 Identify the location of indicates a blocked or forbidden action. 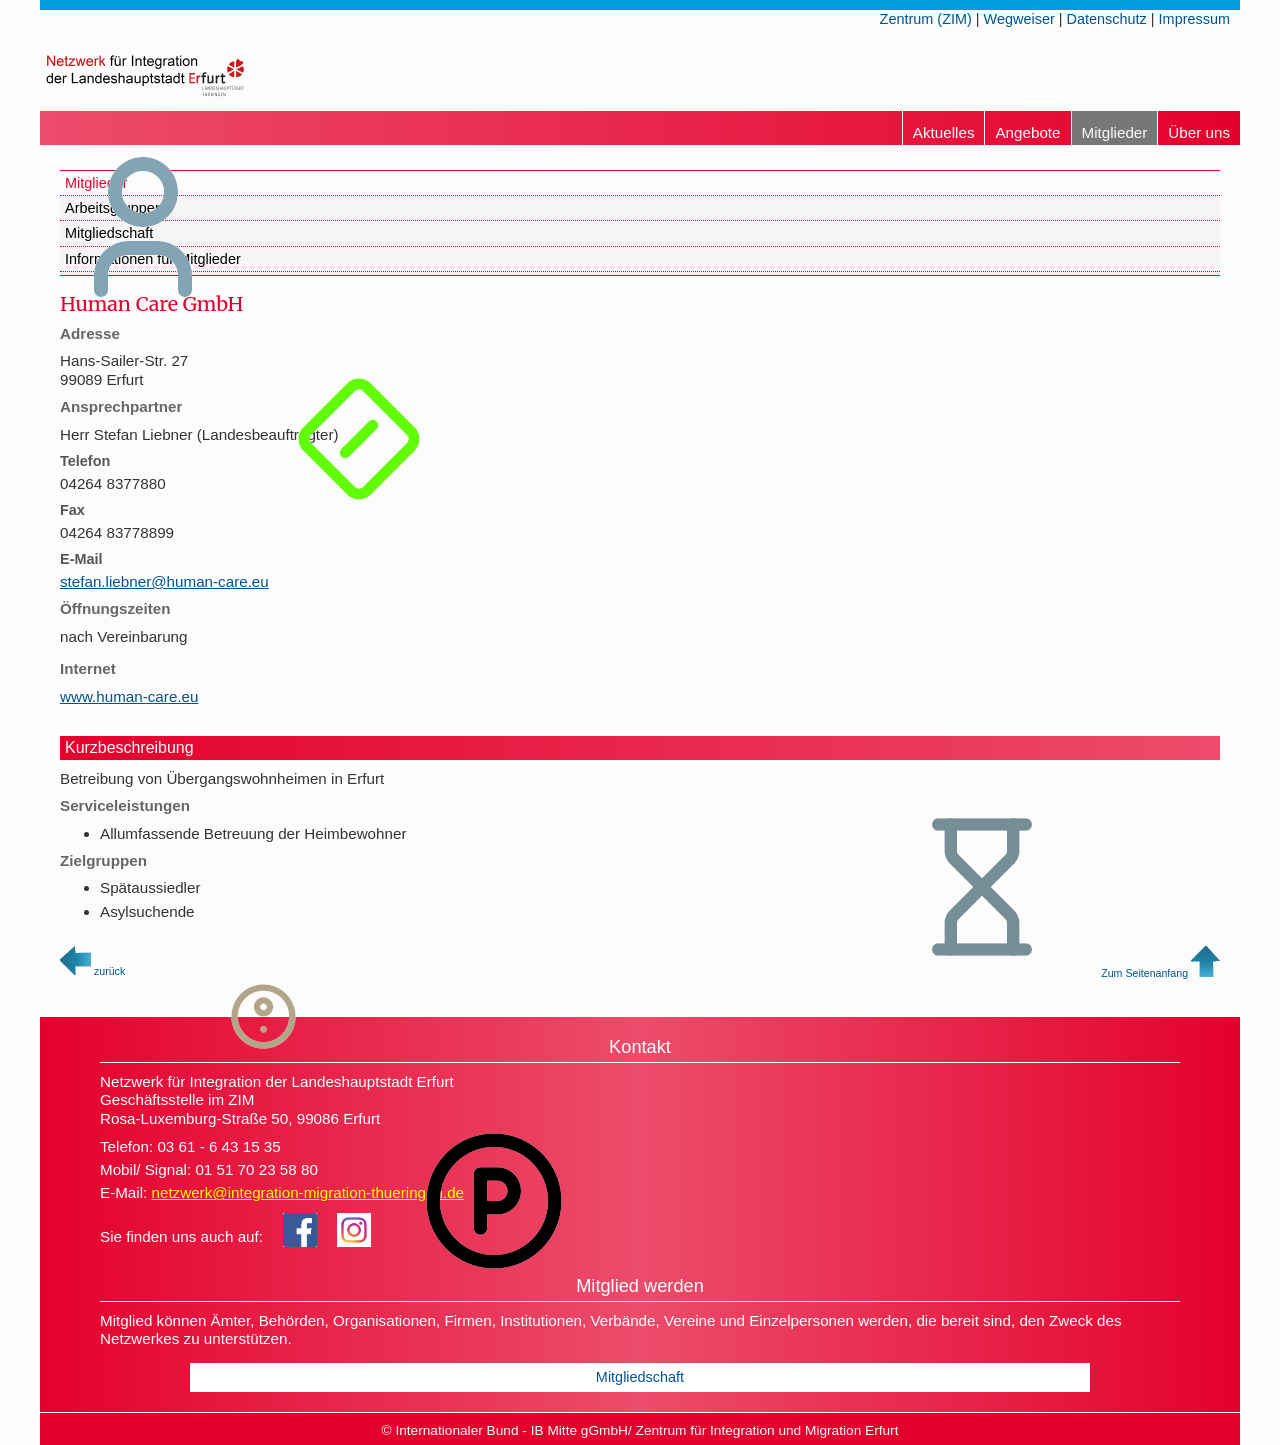
(359, 439).